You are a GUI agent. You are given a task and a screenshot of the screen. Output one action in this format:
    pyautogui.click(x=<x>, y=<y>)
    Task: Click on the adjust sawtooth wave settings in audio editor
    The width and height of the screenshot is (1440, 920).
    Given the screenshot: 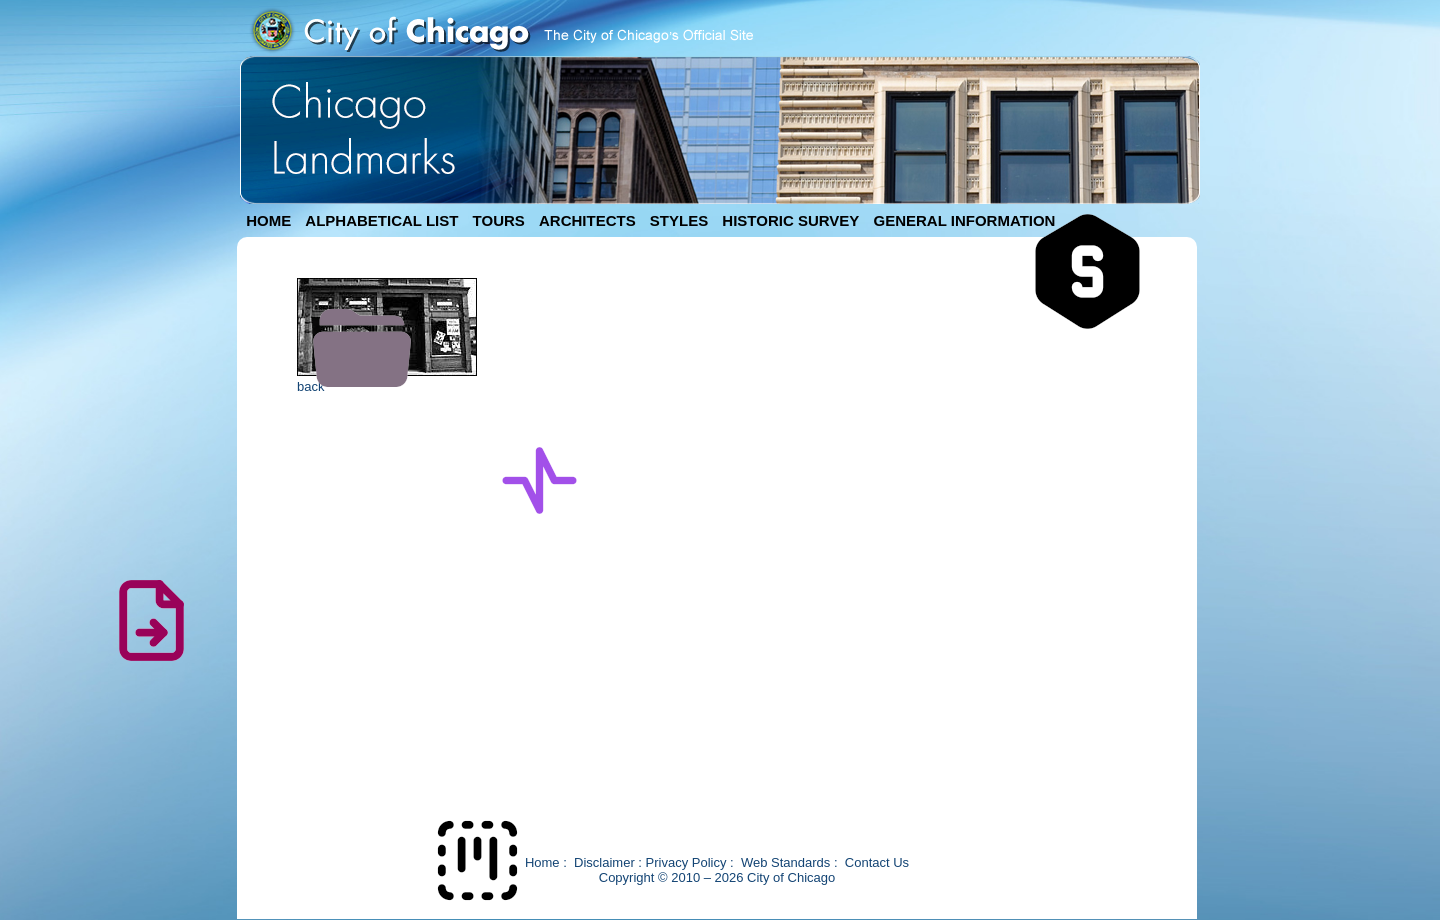 What is the action you would take?
    pyautogui.click(x=539, y=480)
    